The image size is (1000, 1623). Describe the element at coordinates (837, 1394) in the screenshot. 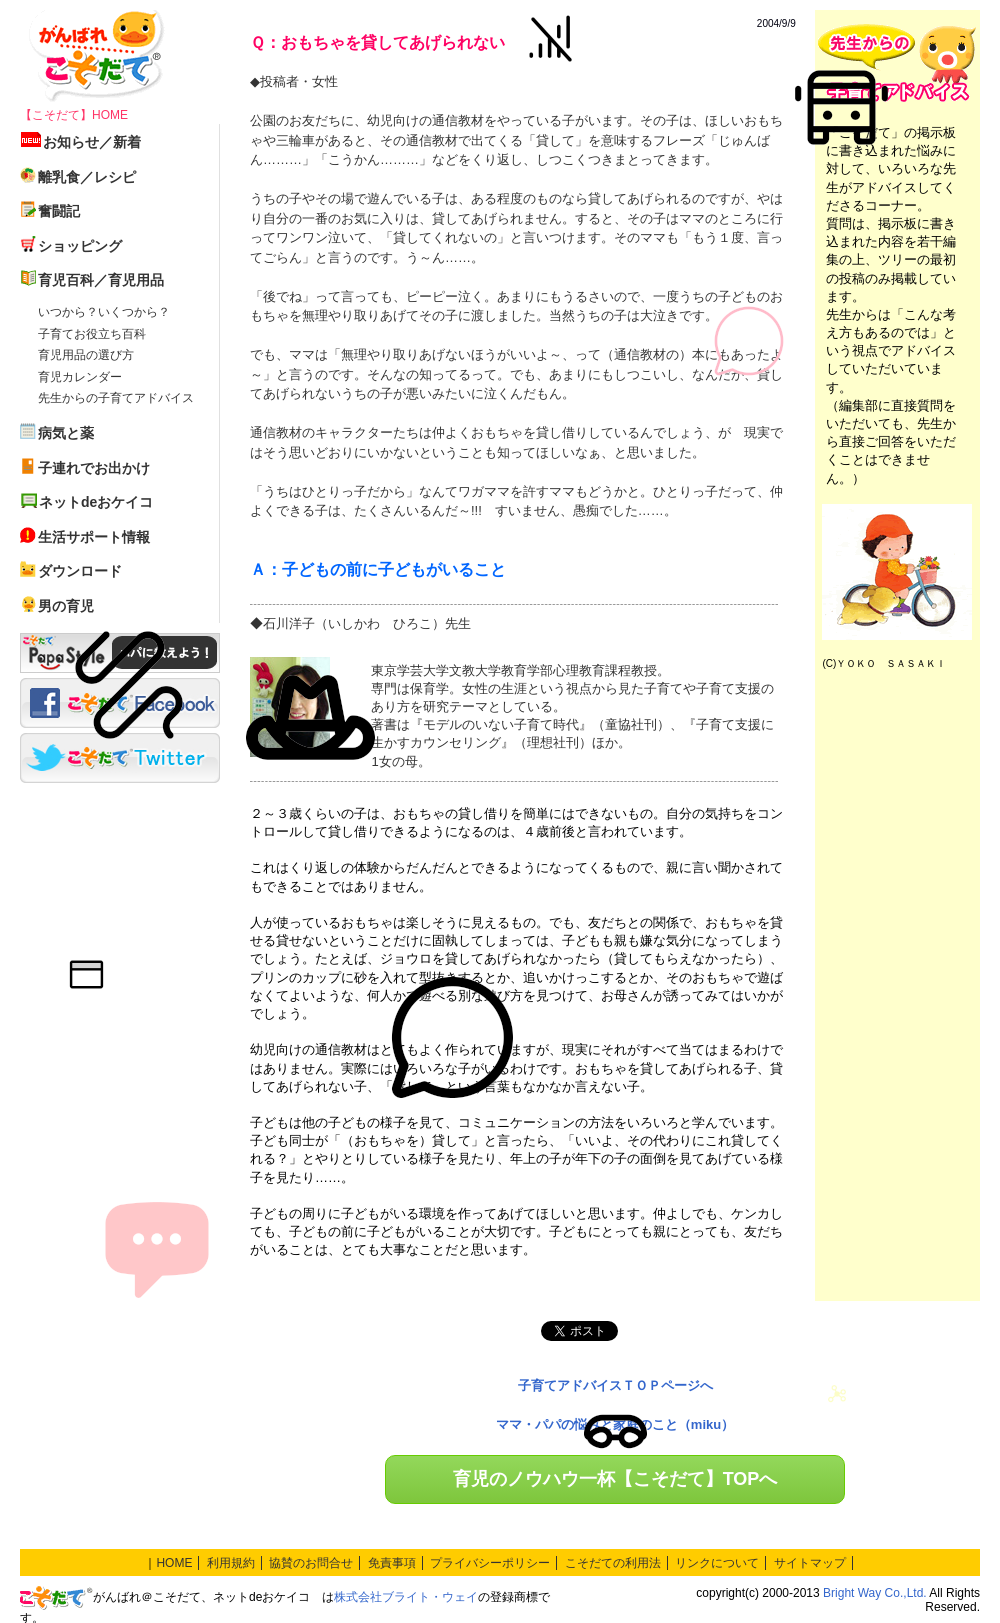

I see `view network connections or relationships` at that location.